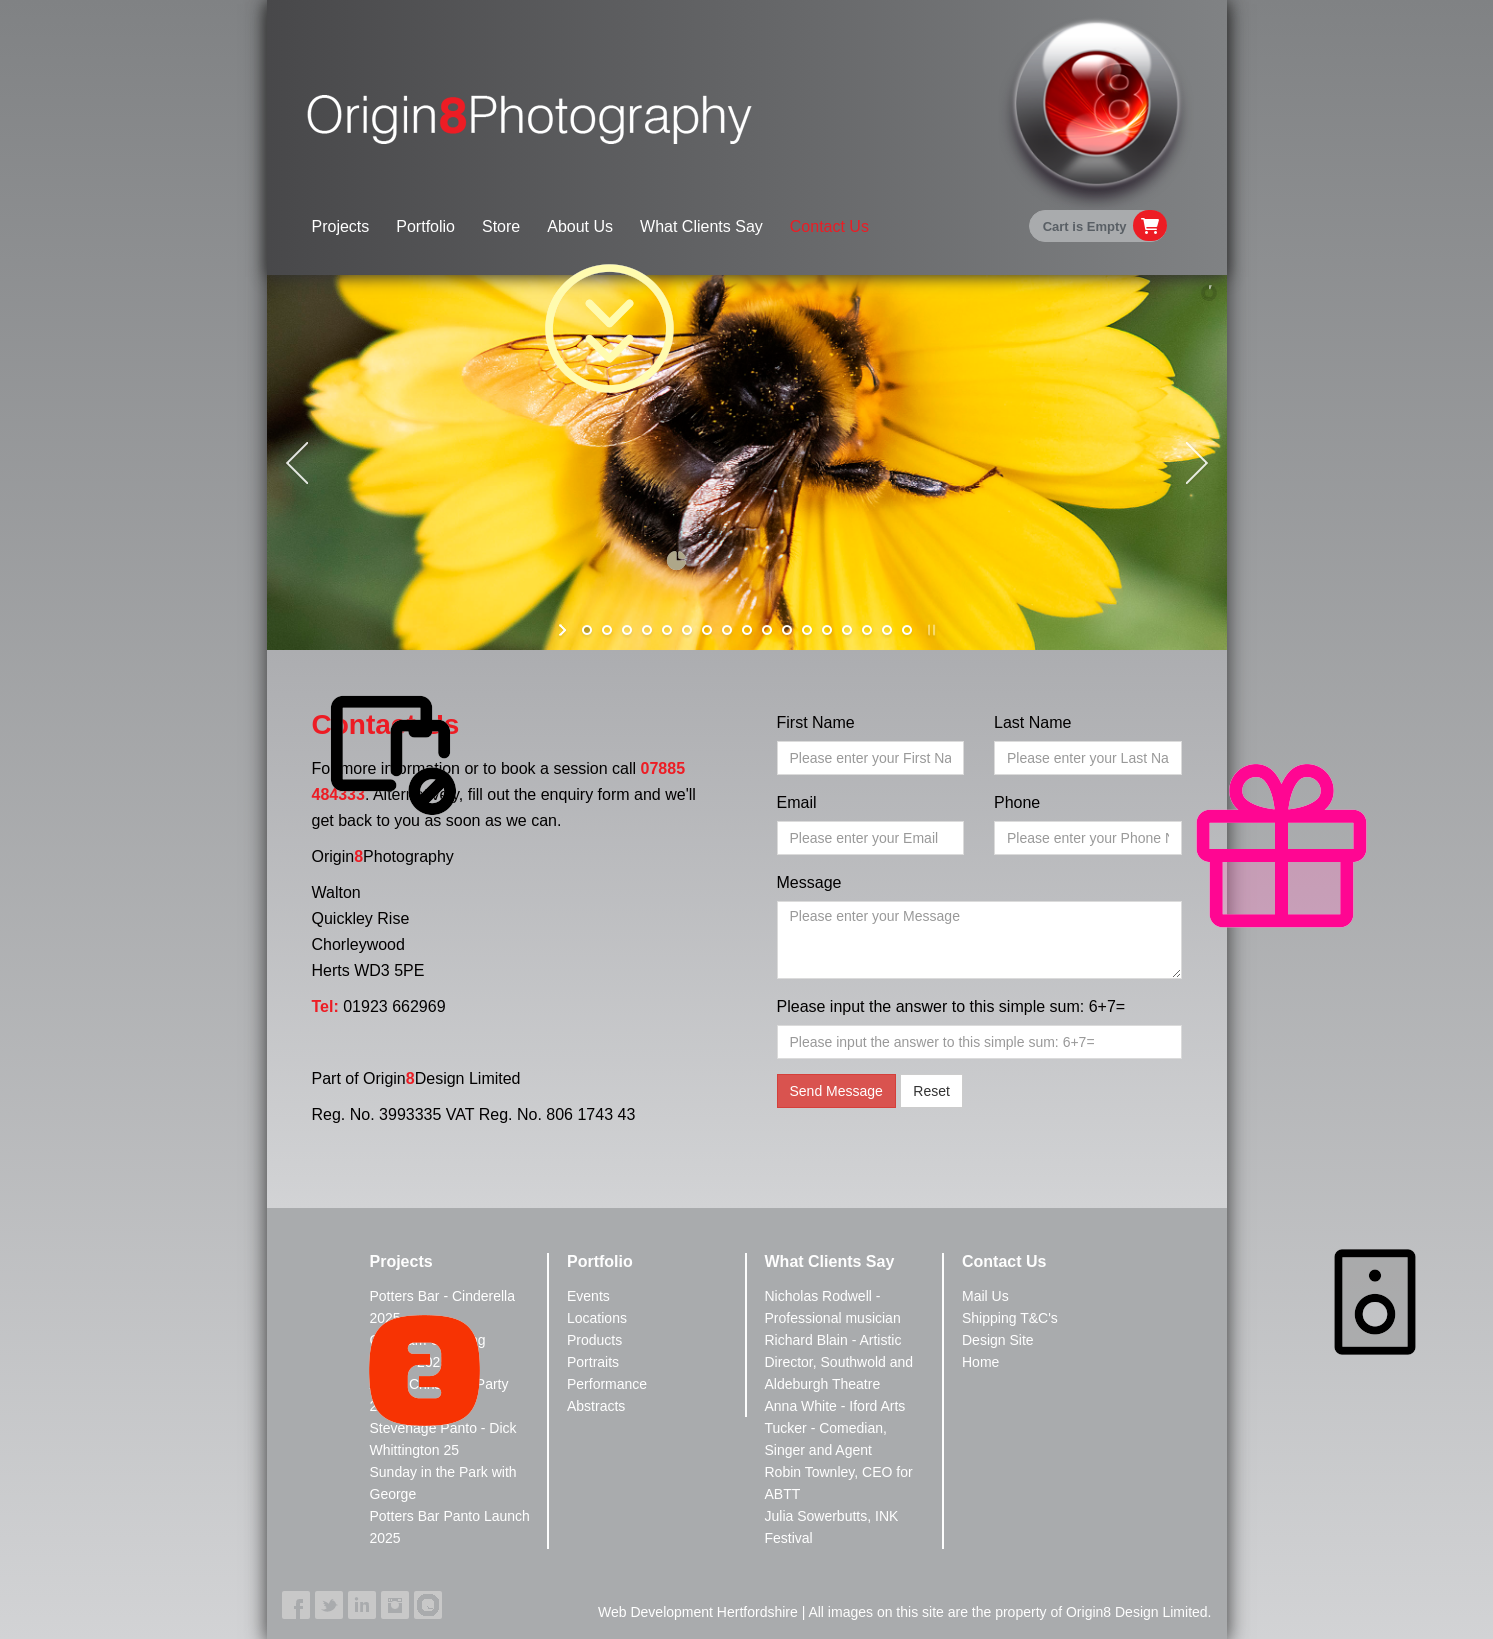 This screenshot has width=1493, height=1639. I want to click on expand to show more content below, so click(609, 328).